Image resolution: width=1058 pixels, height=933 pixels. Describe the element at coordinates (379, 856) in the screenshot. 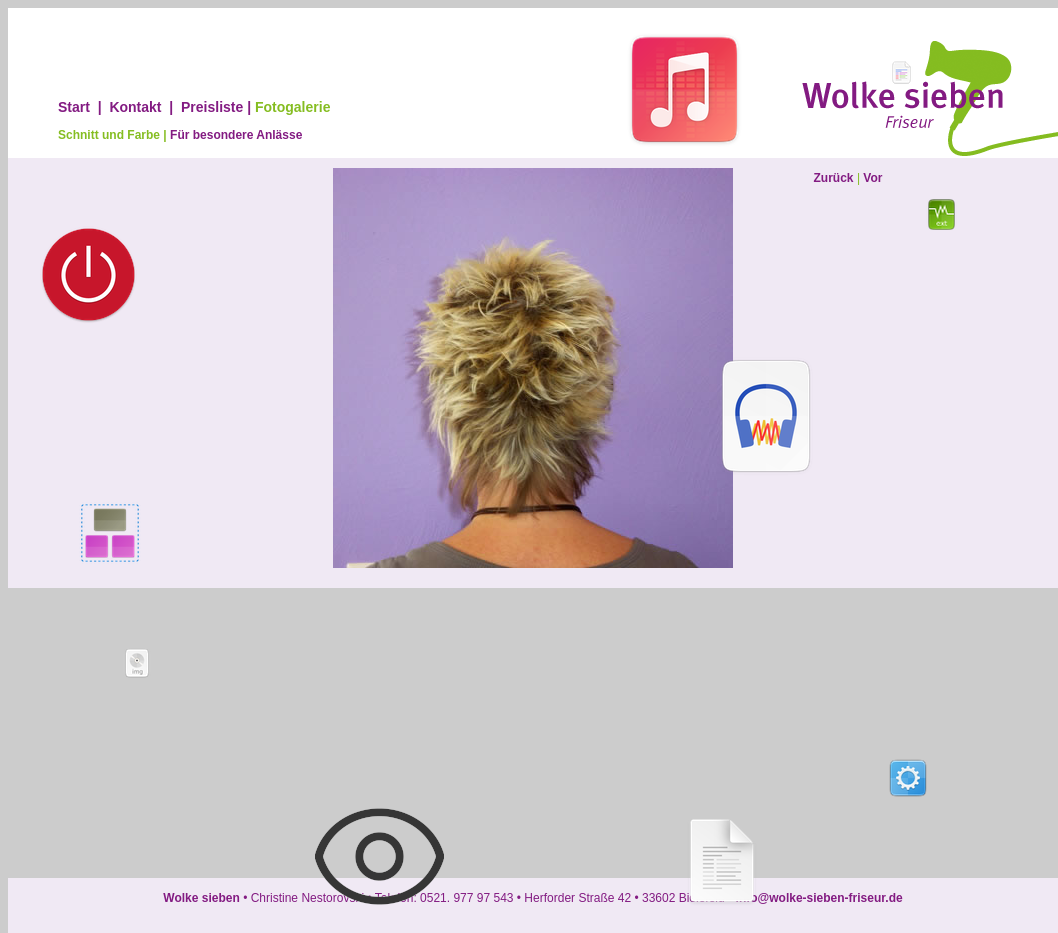

I see `access display settings` at that location.